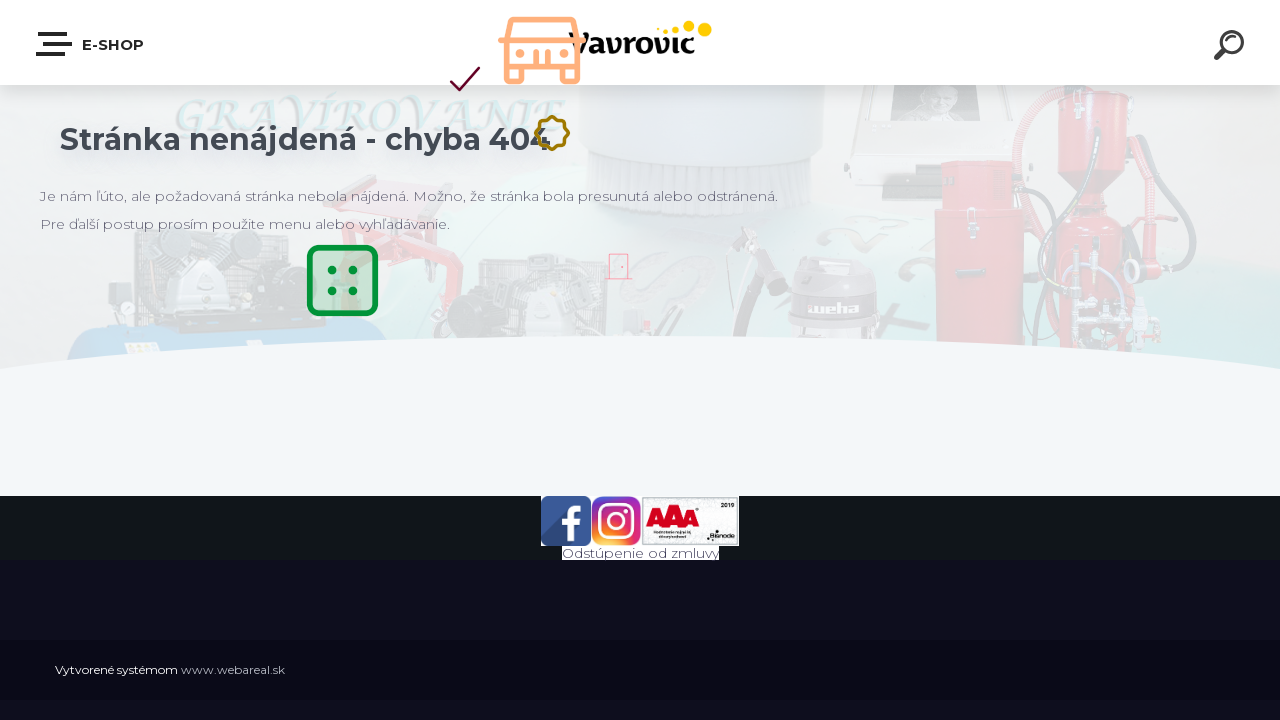 This screenshot has width=1280, height=720. Describe the element at coordinates (542, 52) in the screenshot. I see `select vehicle type as jeep or SUV` at that location.